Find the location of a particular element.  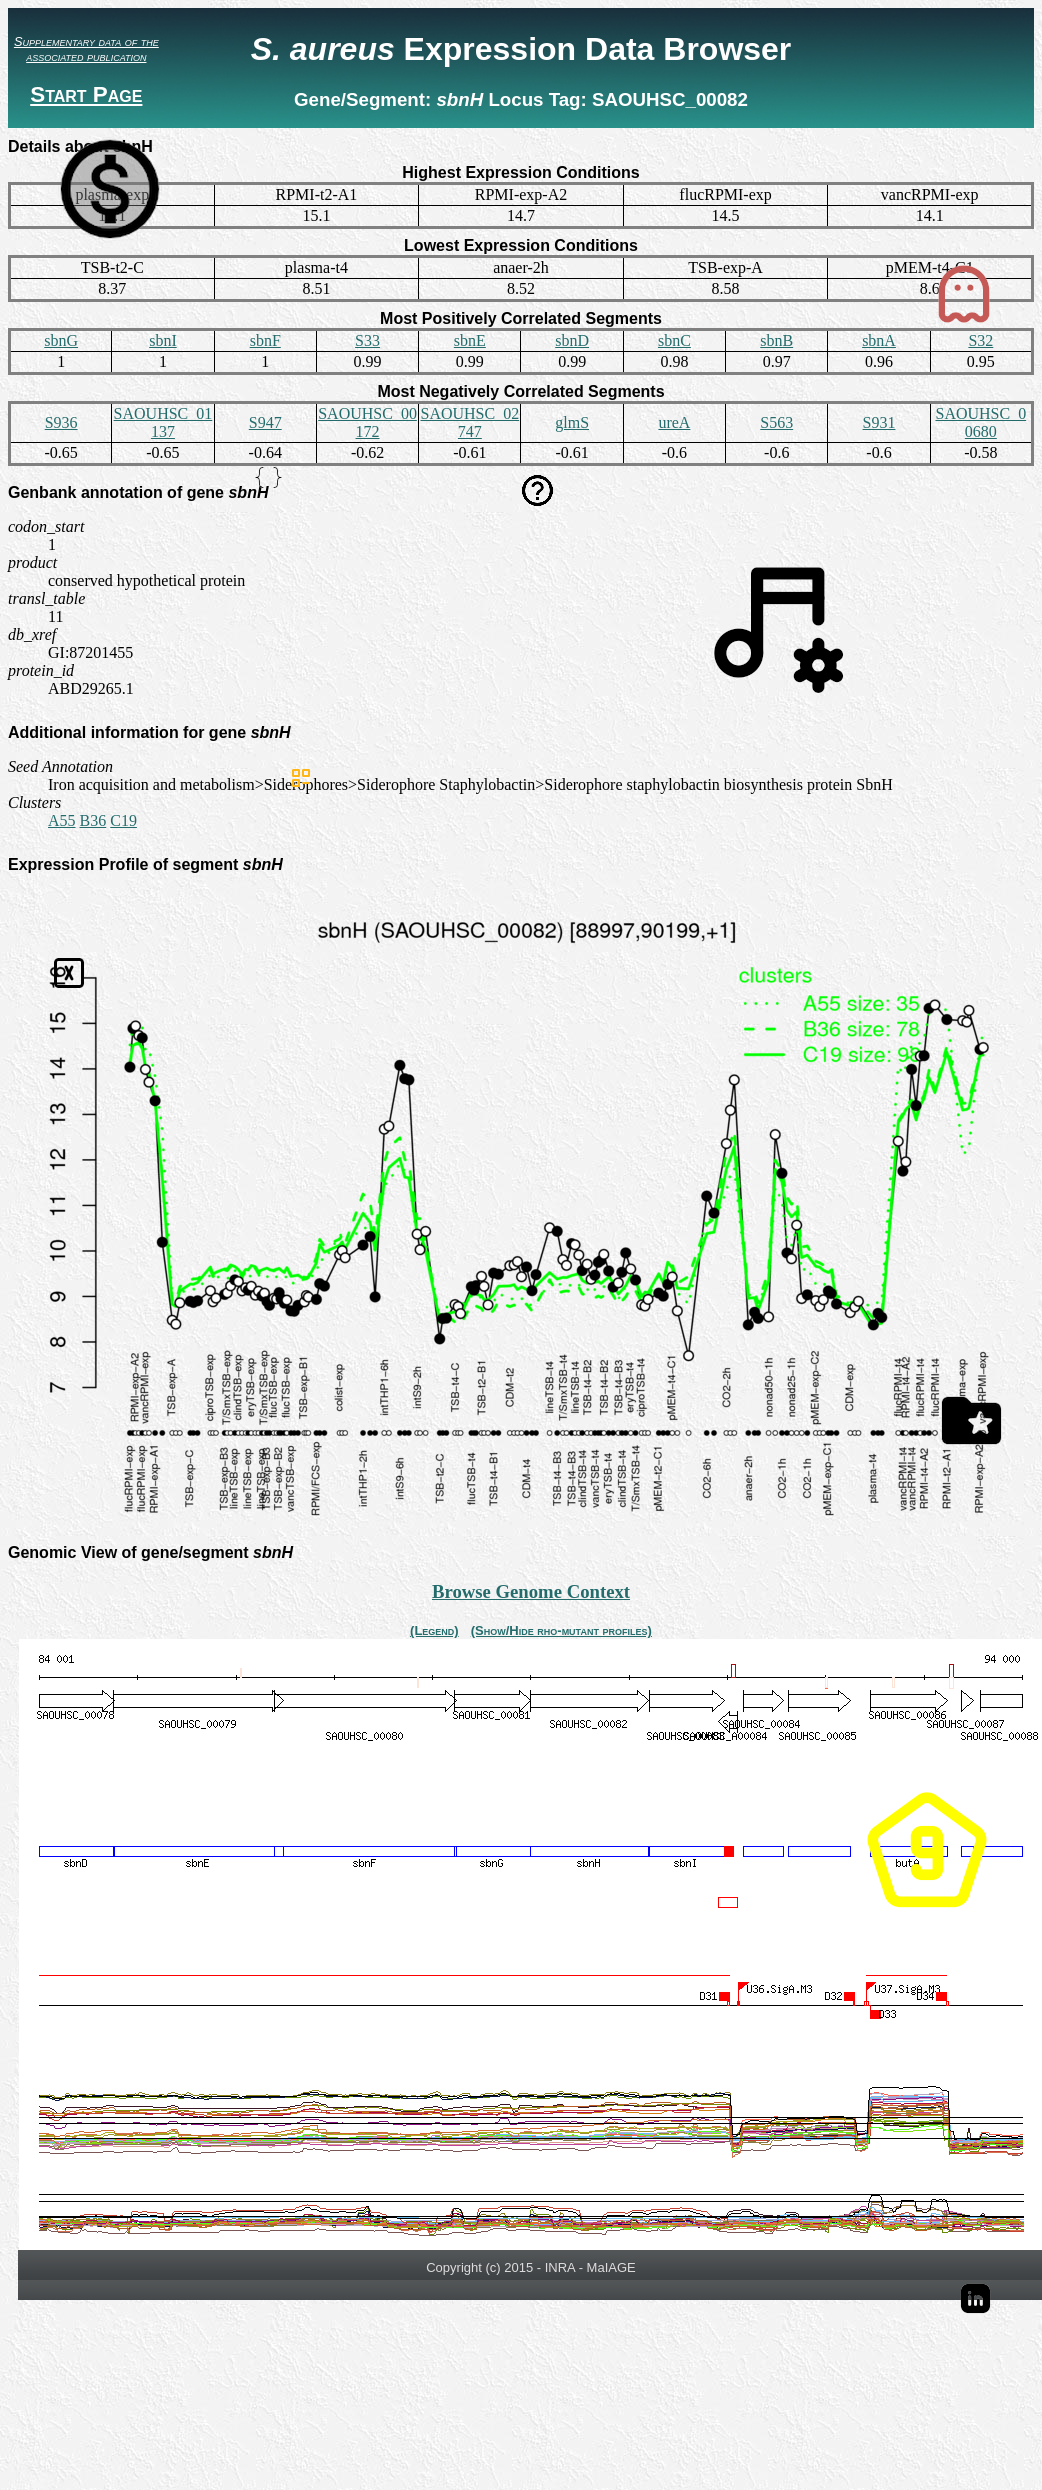

access music or audio settings is located at coordinates (775, 622).